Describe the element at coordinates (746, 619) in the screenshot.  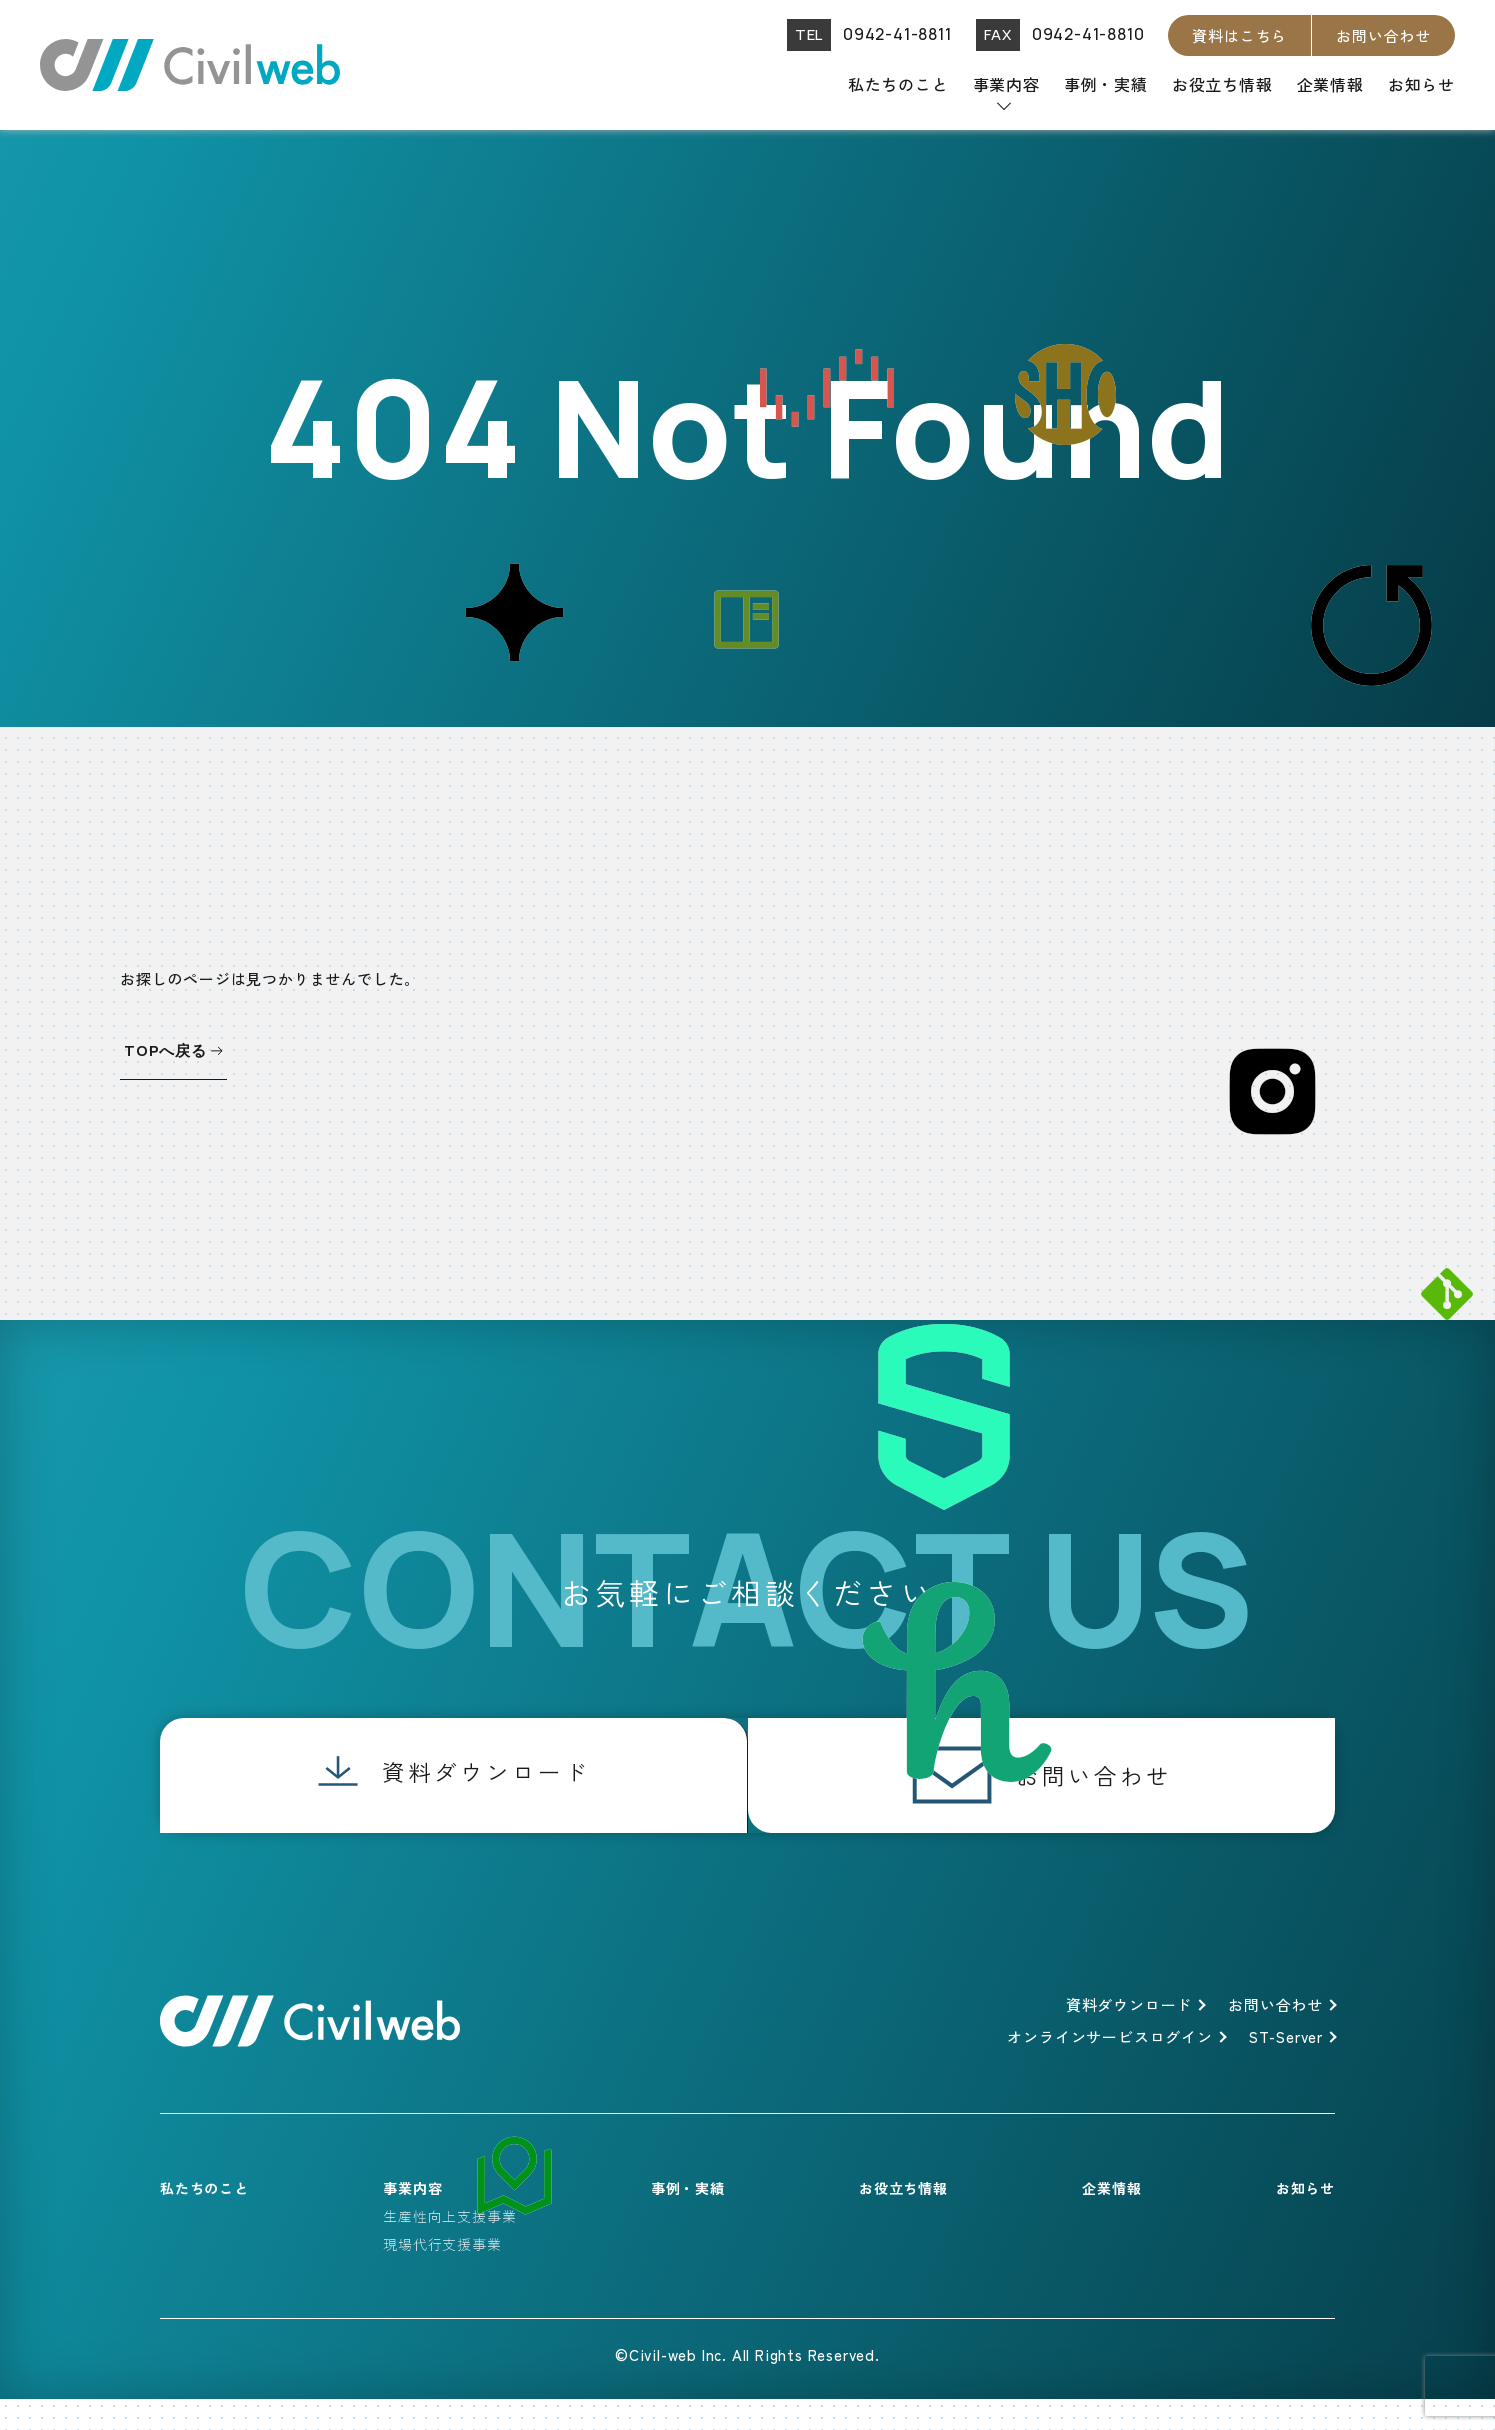
I see `open reading mode or e-reader` at that location.